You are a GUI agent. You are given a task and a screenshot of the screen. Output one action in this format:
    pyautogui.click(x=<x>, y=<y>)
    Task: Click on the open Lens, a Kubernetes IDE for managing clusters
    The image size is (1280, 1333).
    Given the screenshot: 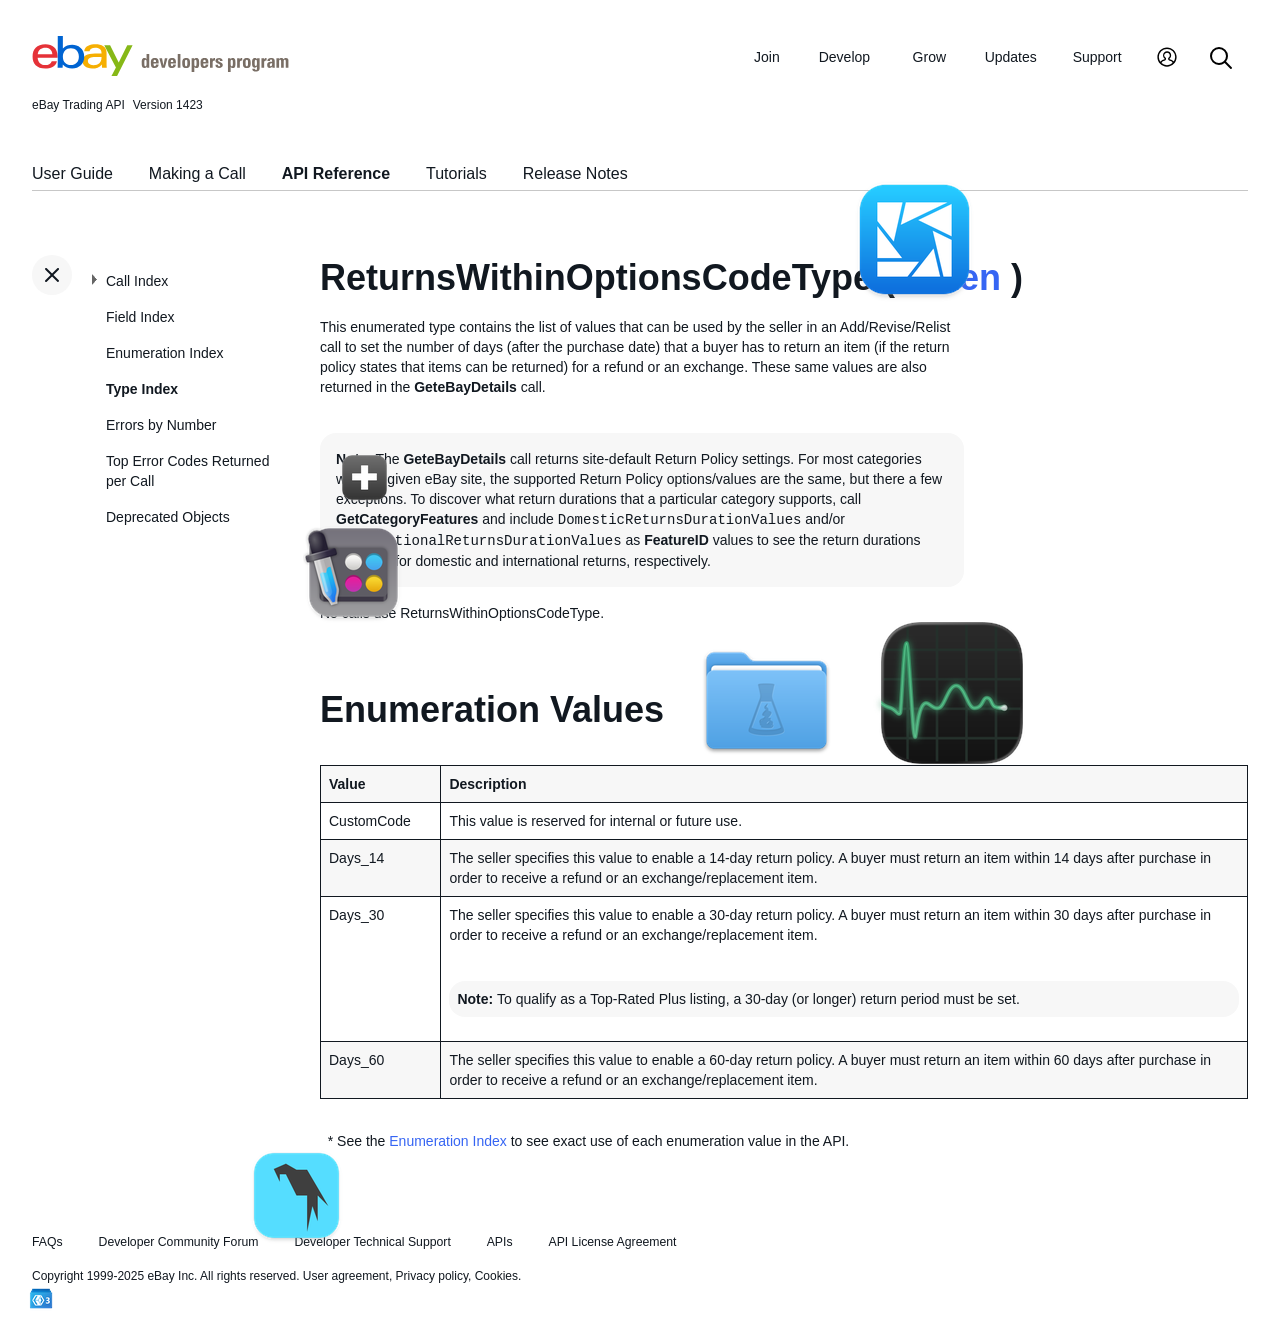 What is the action you would take?
    pyautogui.click(x=914, y=239)
    